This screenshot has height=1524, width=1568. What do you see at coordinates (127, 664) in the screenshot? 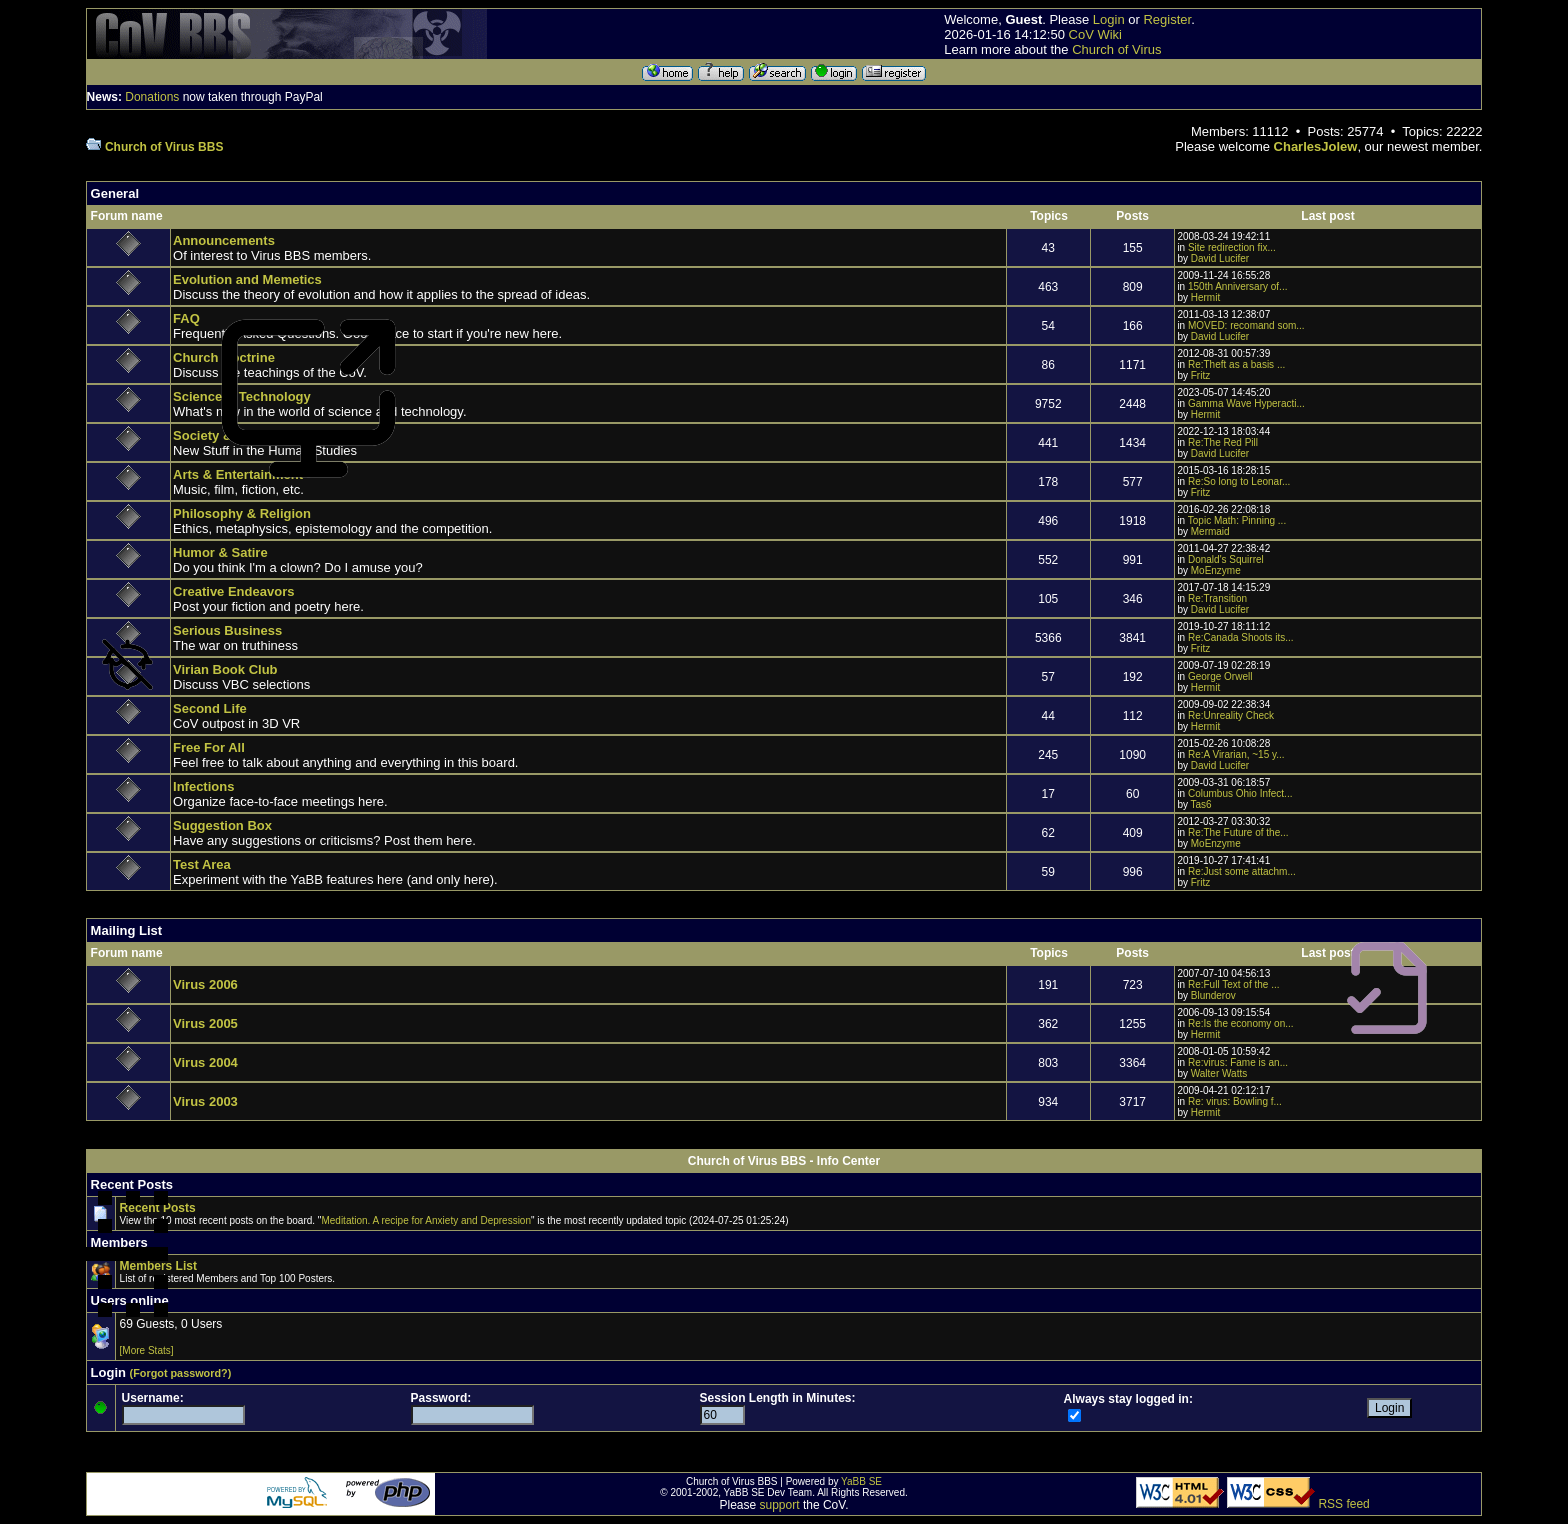
I see `indicates nut-free or no nuts allowed` at bounding box center [127, 664].